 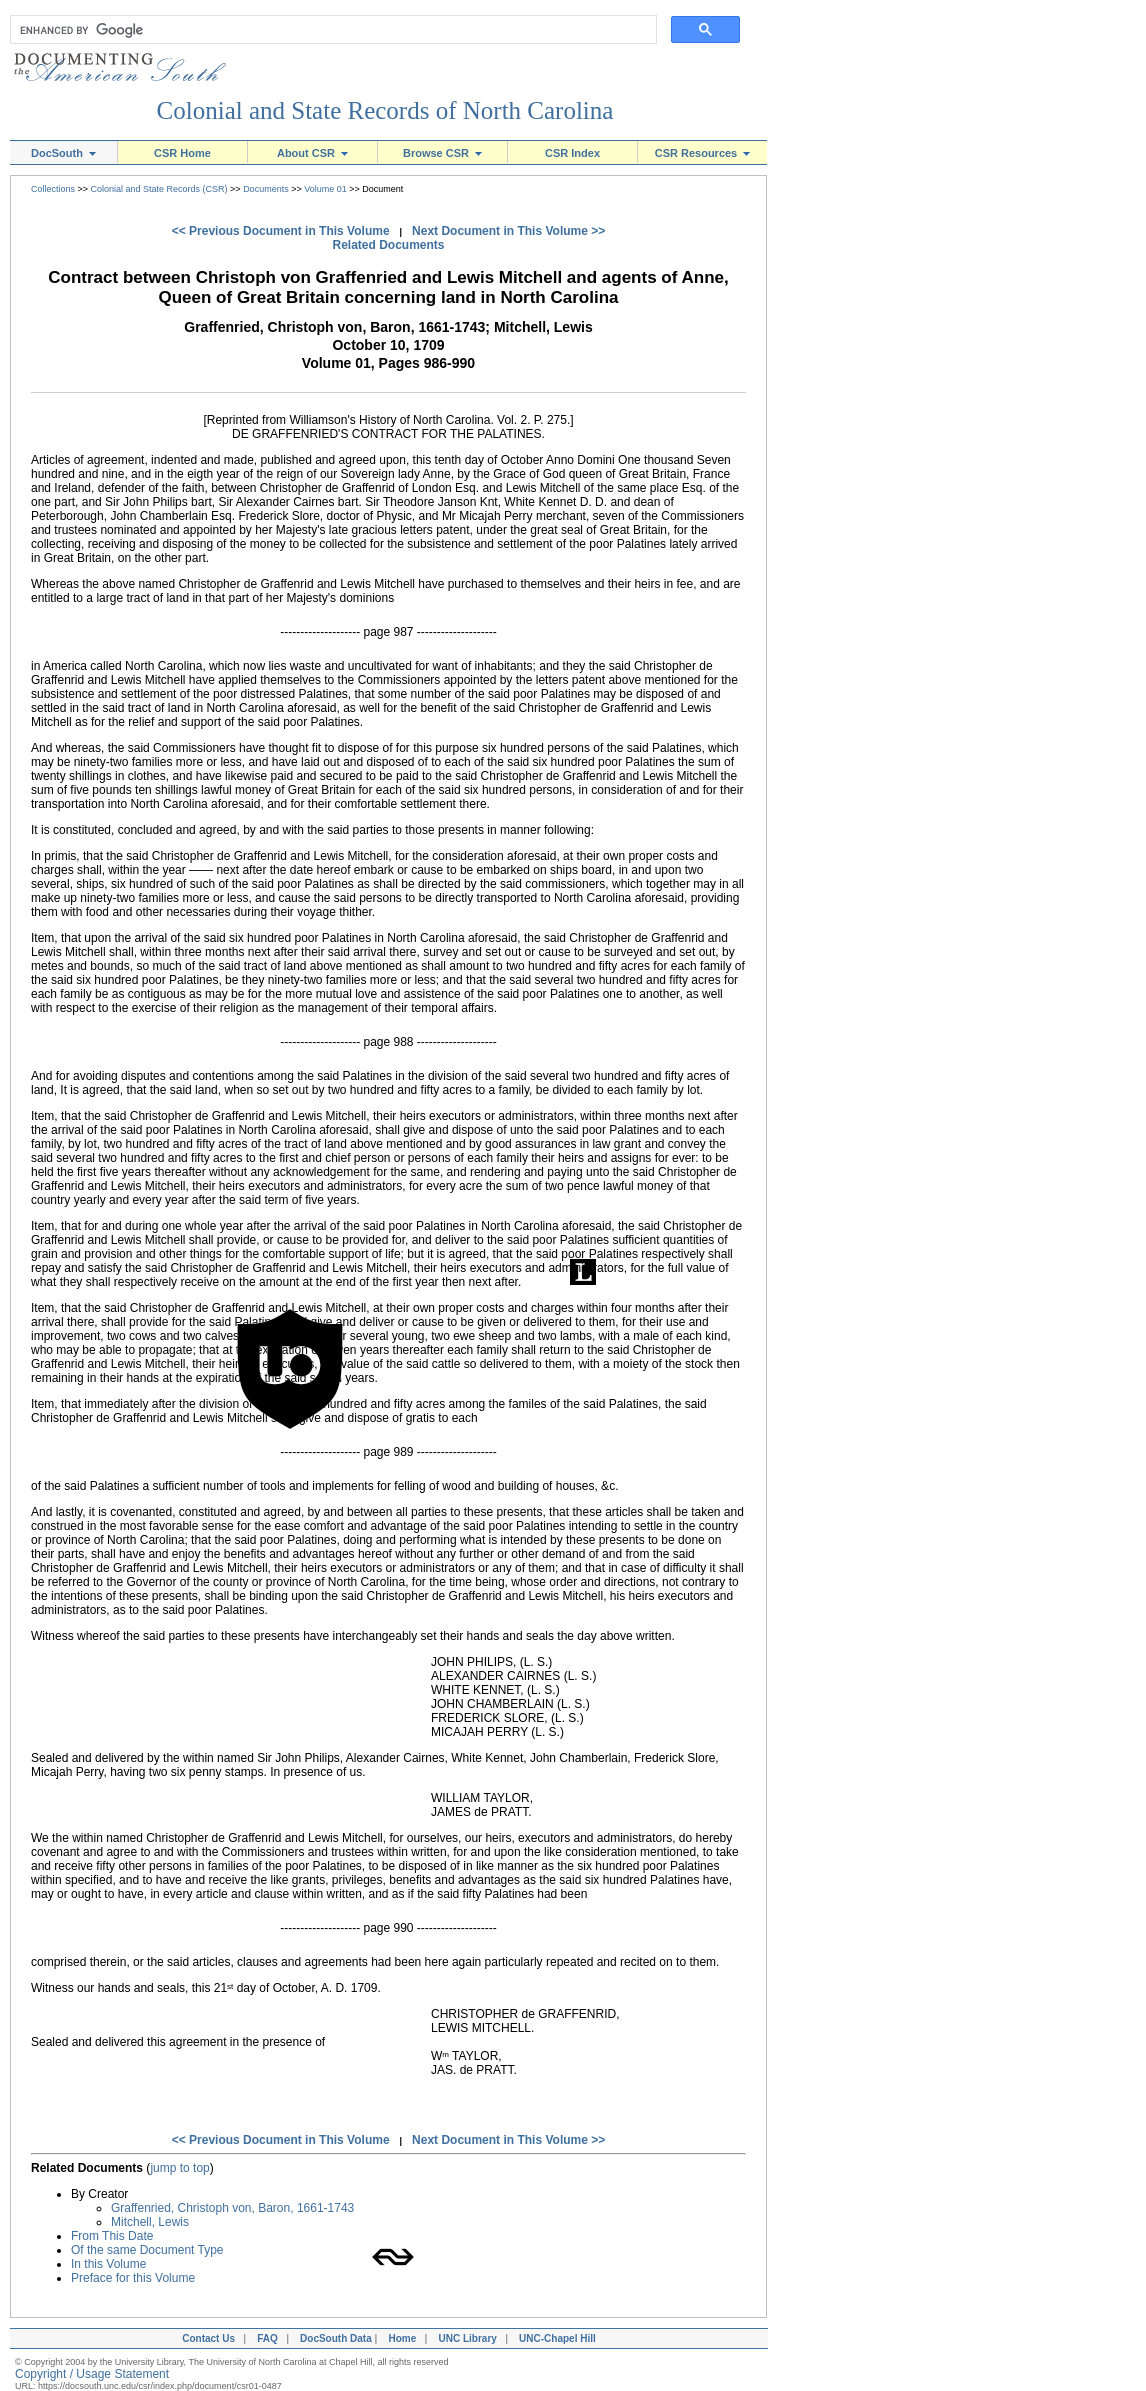 I want to click on visit the Lobsters link aggregation site, so click(x=583, y=1272).